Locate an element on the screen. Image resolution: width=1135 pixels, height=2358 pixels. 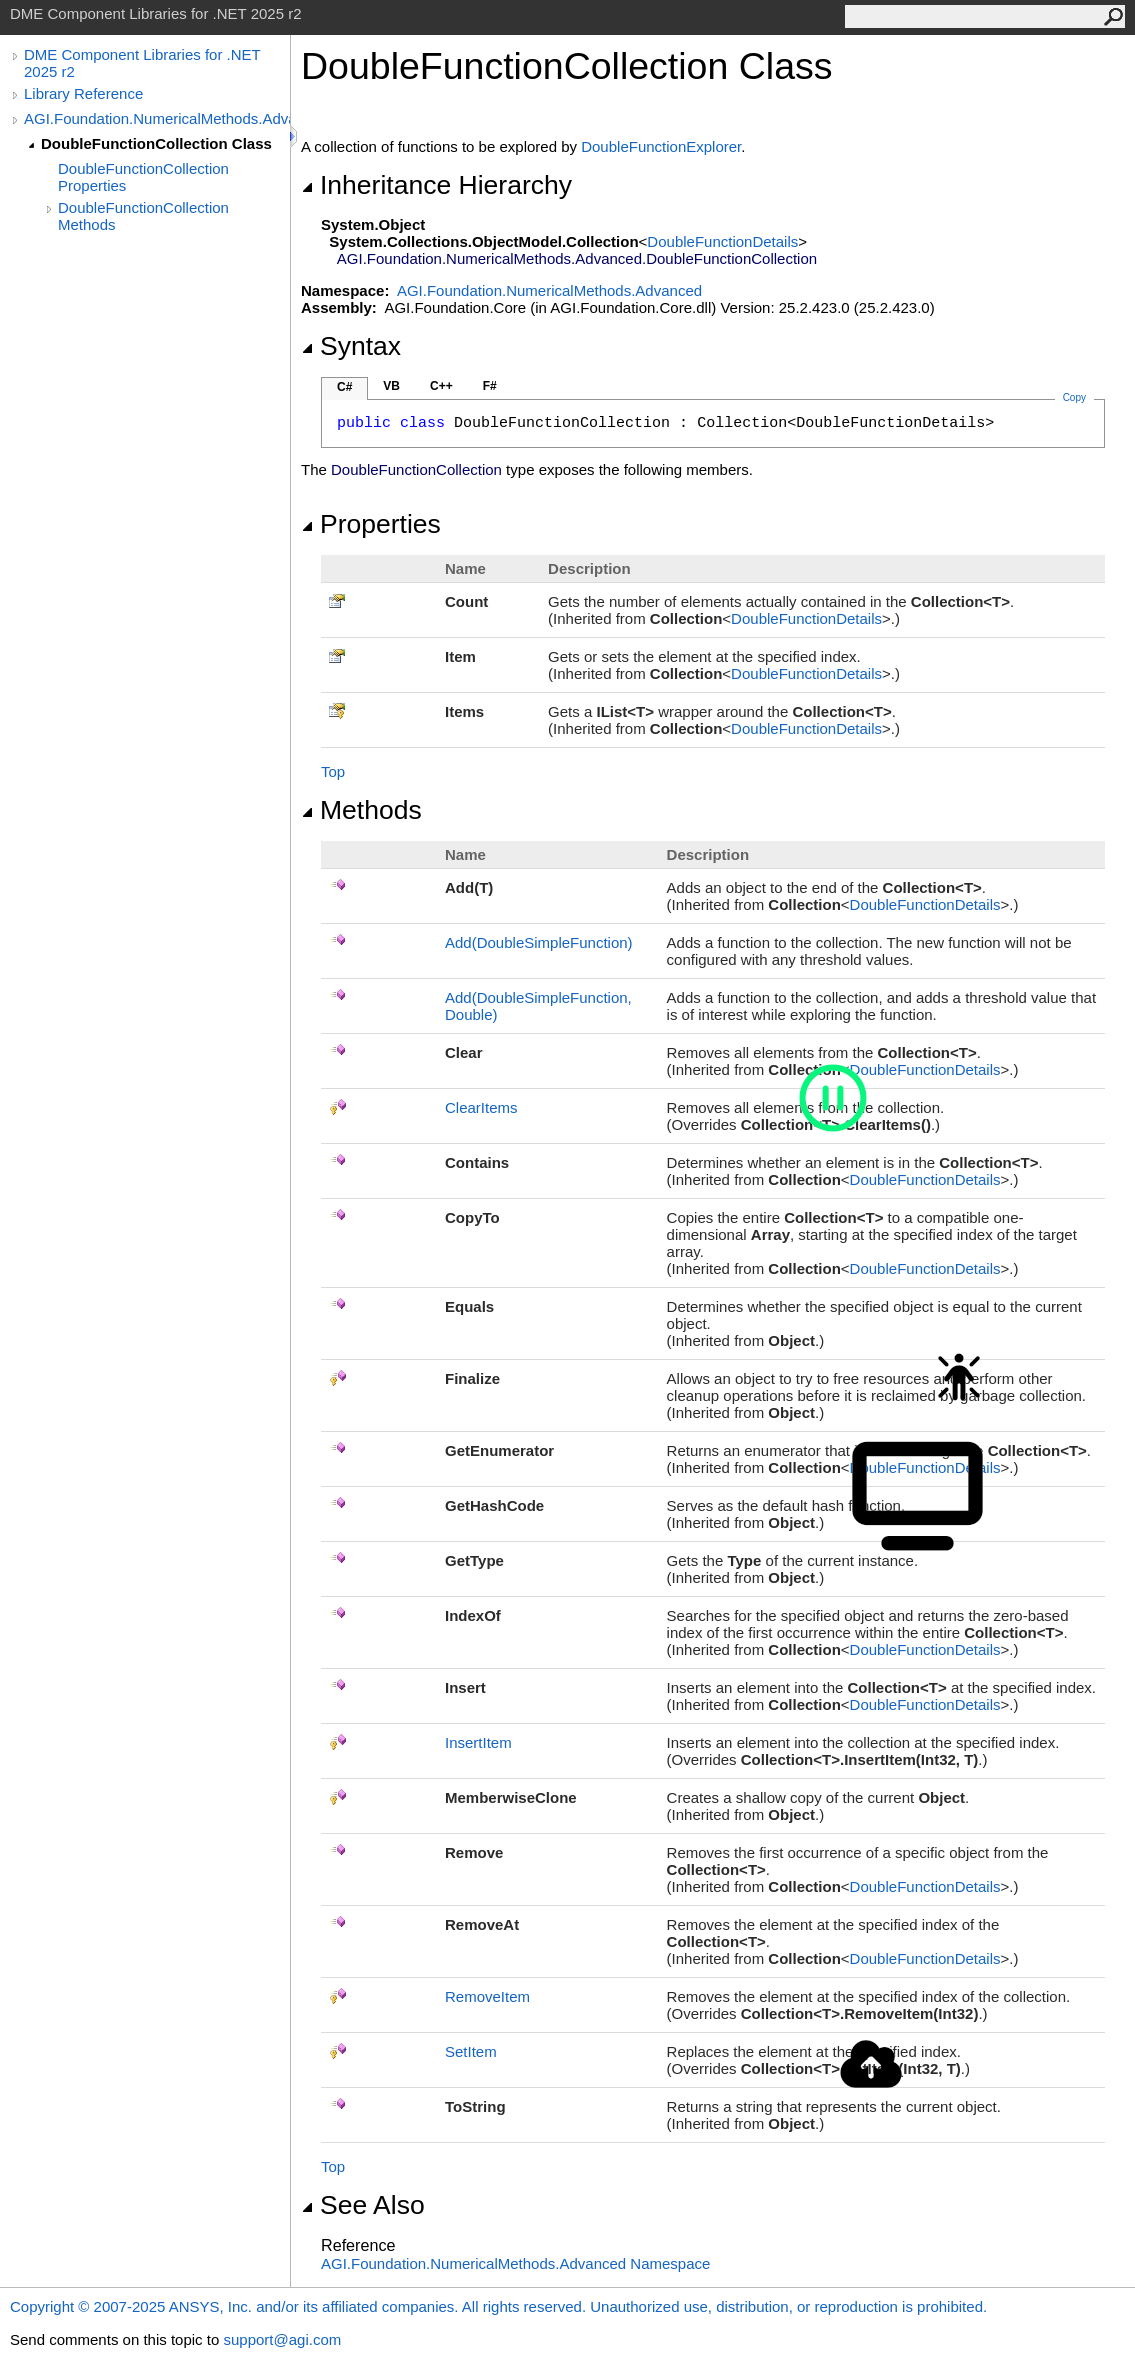
upload file to cloud storage is located at coordinates (871, 2064).